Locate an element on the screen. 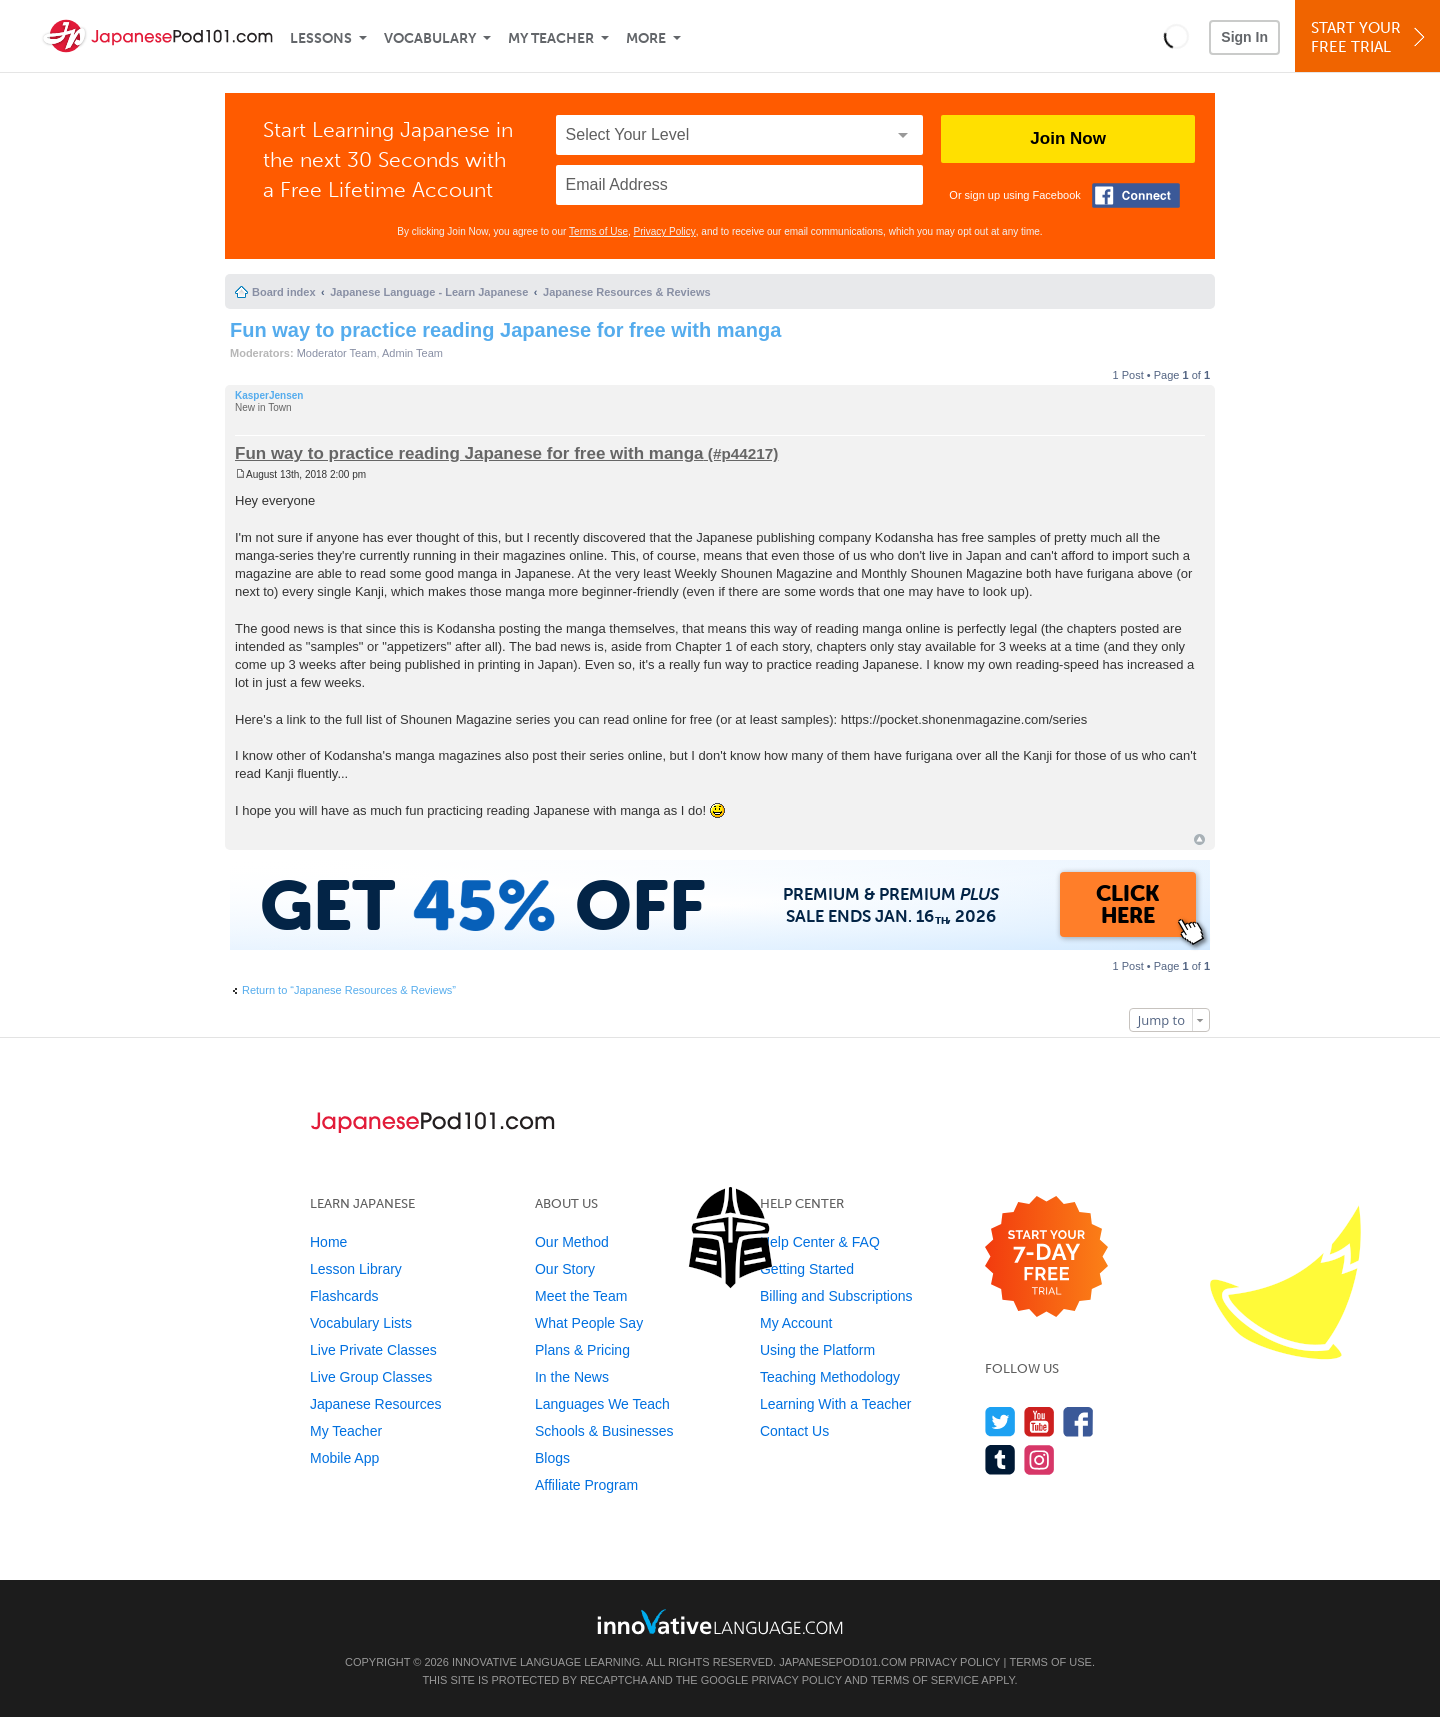  select knight or warrior class is located at coordinates (730, 1235).